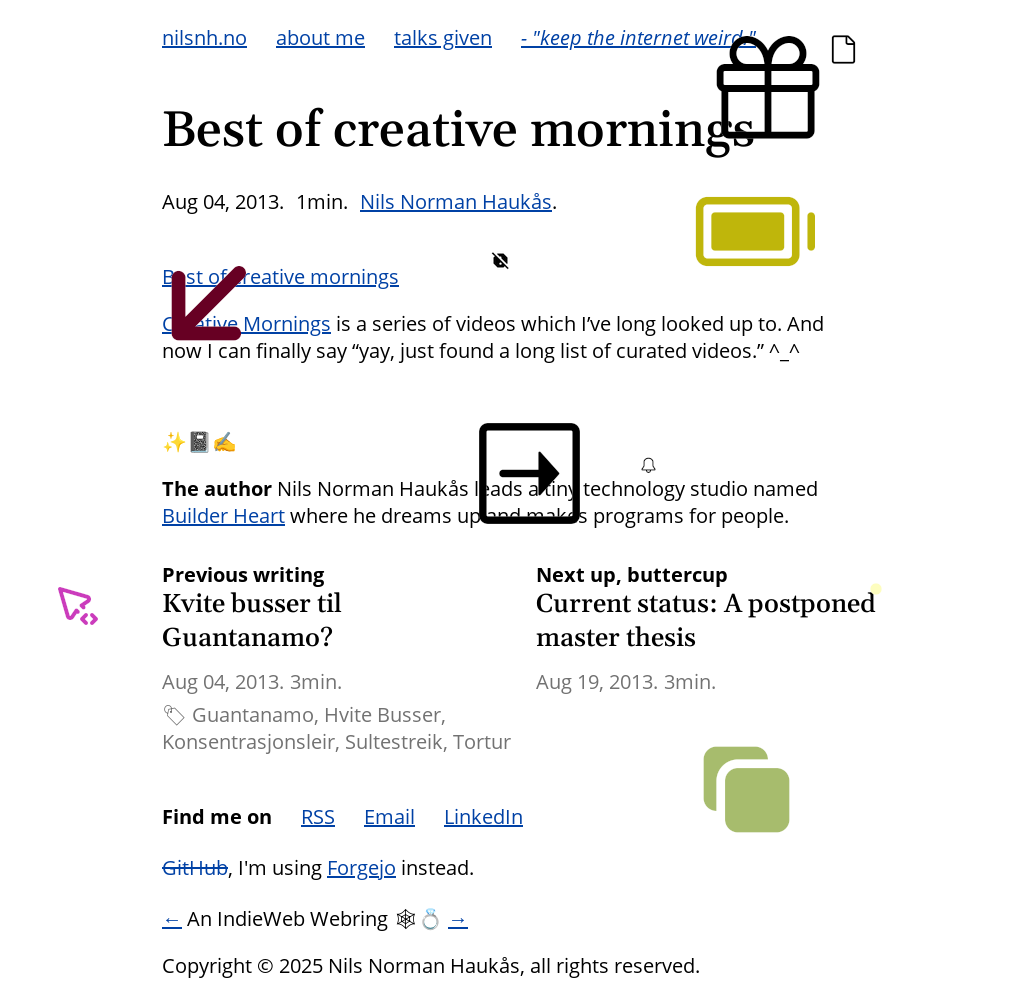 Image resolution: width=1024 pixels, height=999 pixels. Describe the element at coordinates (876, 589) in the screenshot. I see `indicates an unread notification or new item` at that location.